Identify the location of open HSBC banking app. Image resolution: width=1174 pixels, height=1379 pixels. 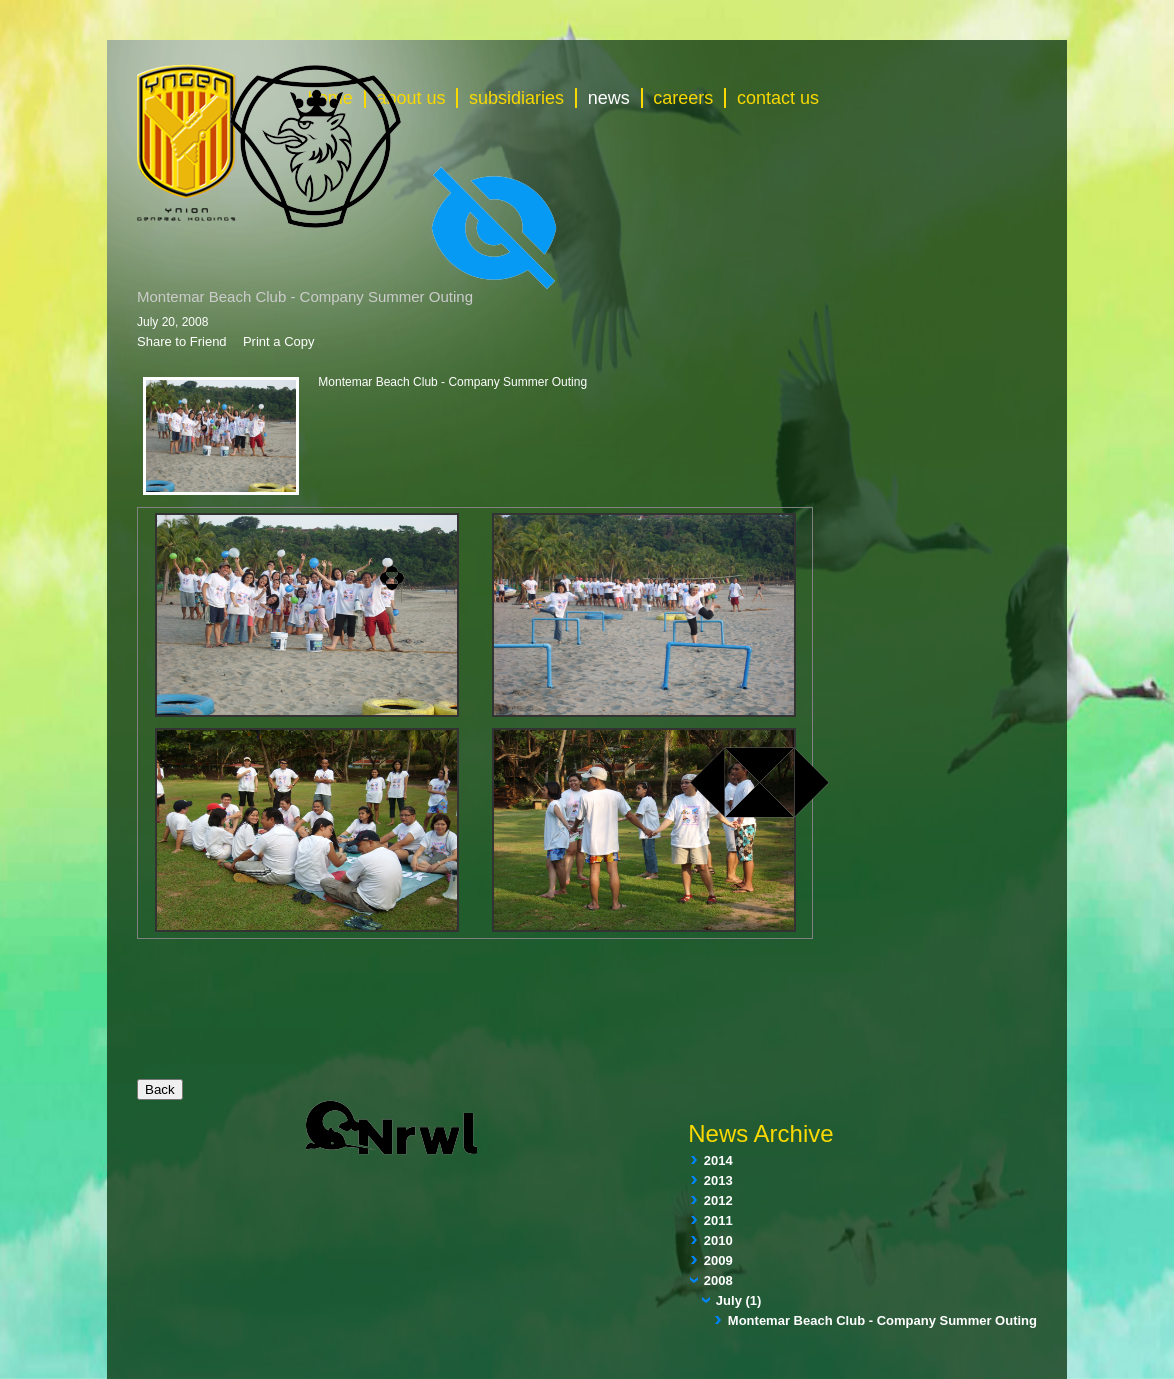
(759, 782).